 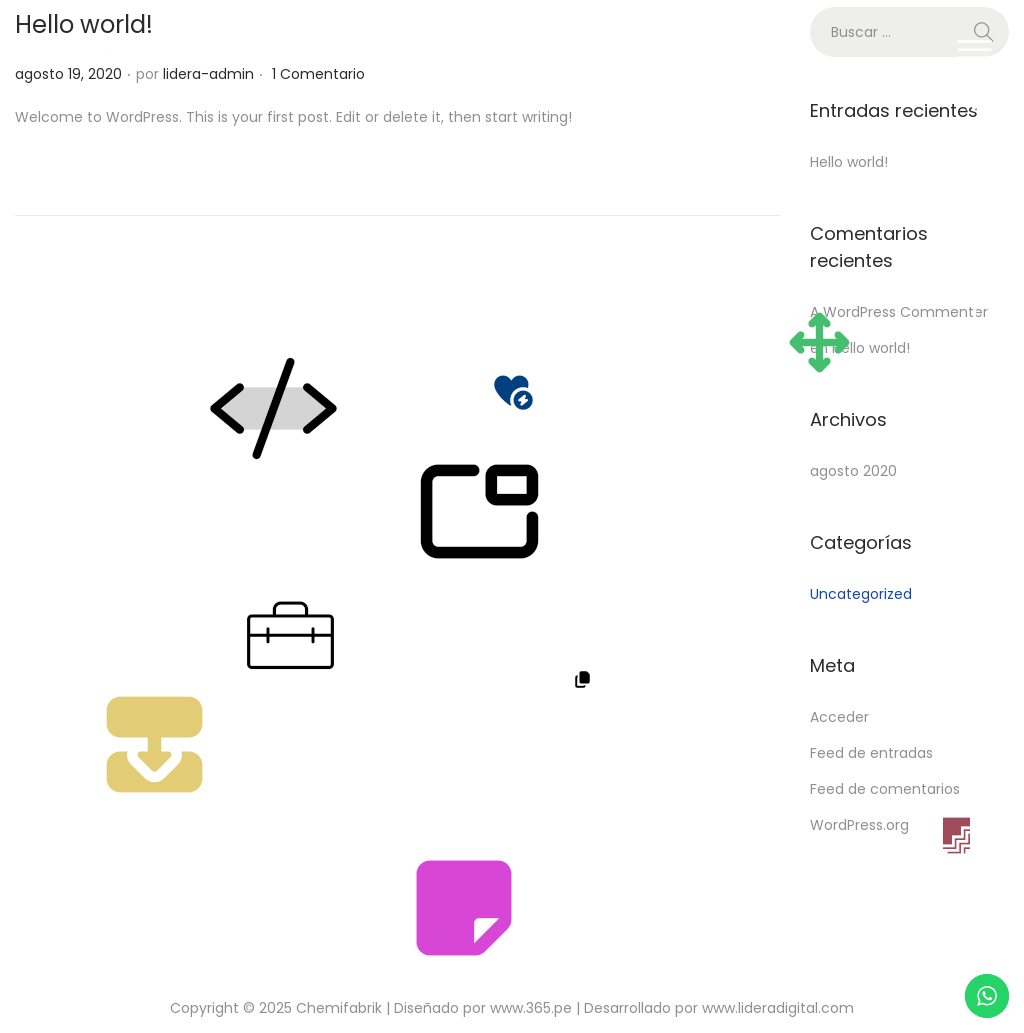 What do you see at coordinates (273, 408) in the screenshot?
I see `view or edit source code` at bounding box center [273, 408].